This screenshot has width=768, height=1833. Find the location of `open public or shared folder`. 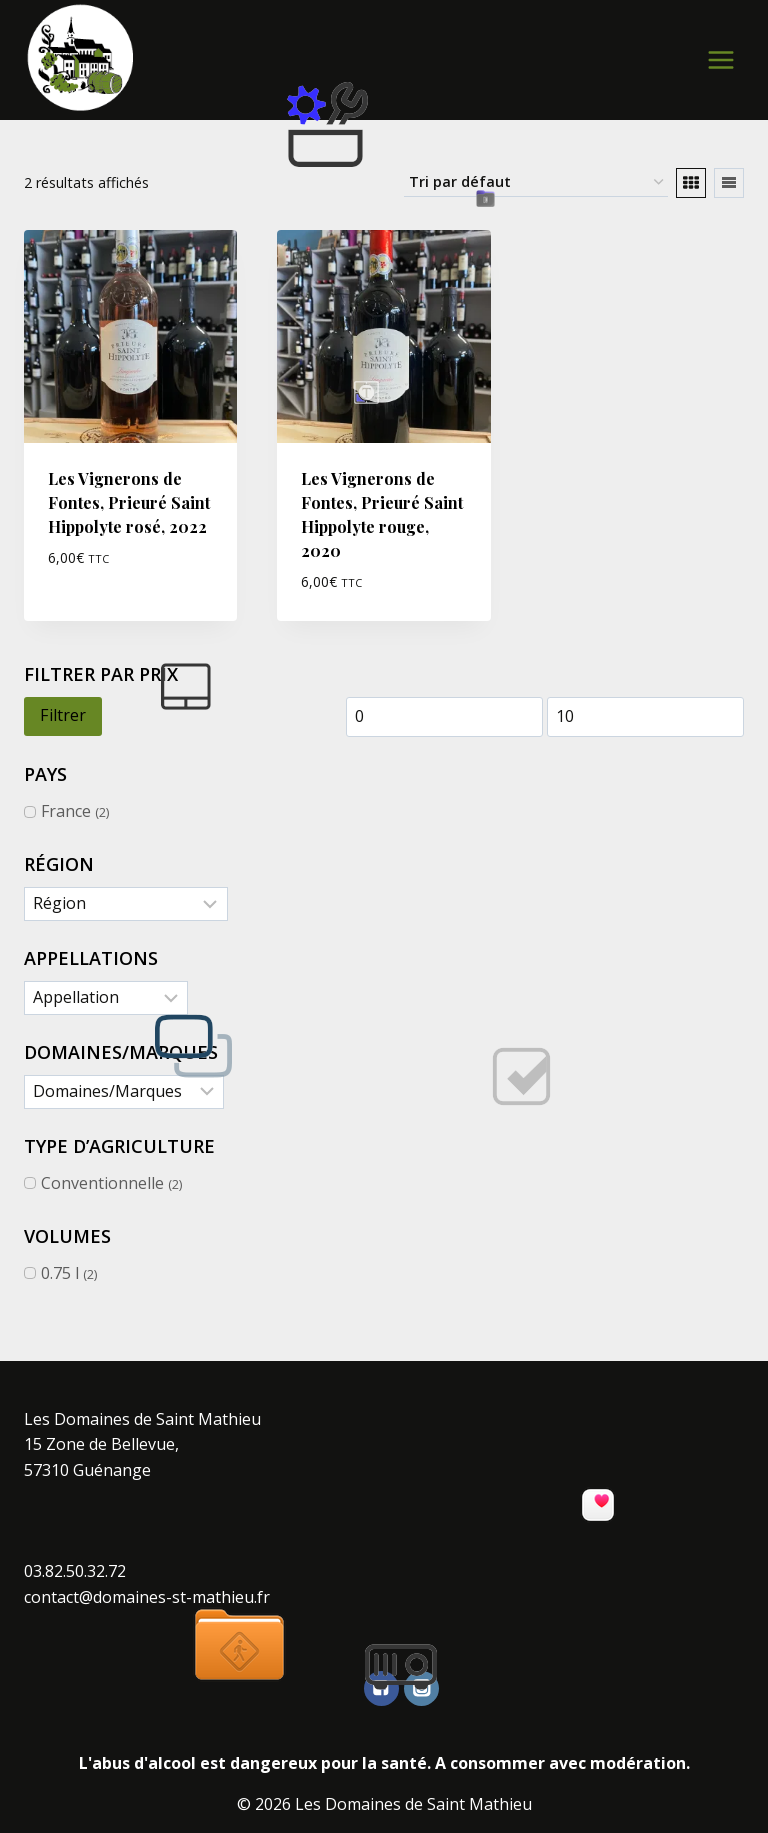

open public or shared folder is located at coordinates (239, 1644).